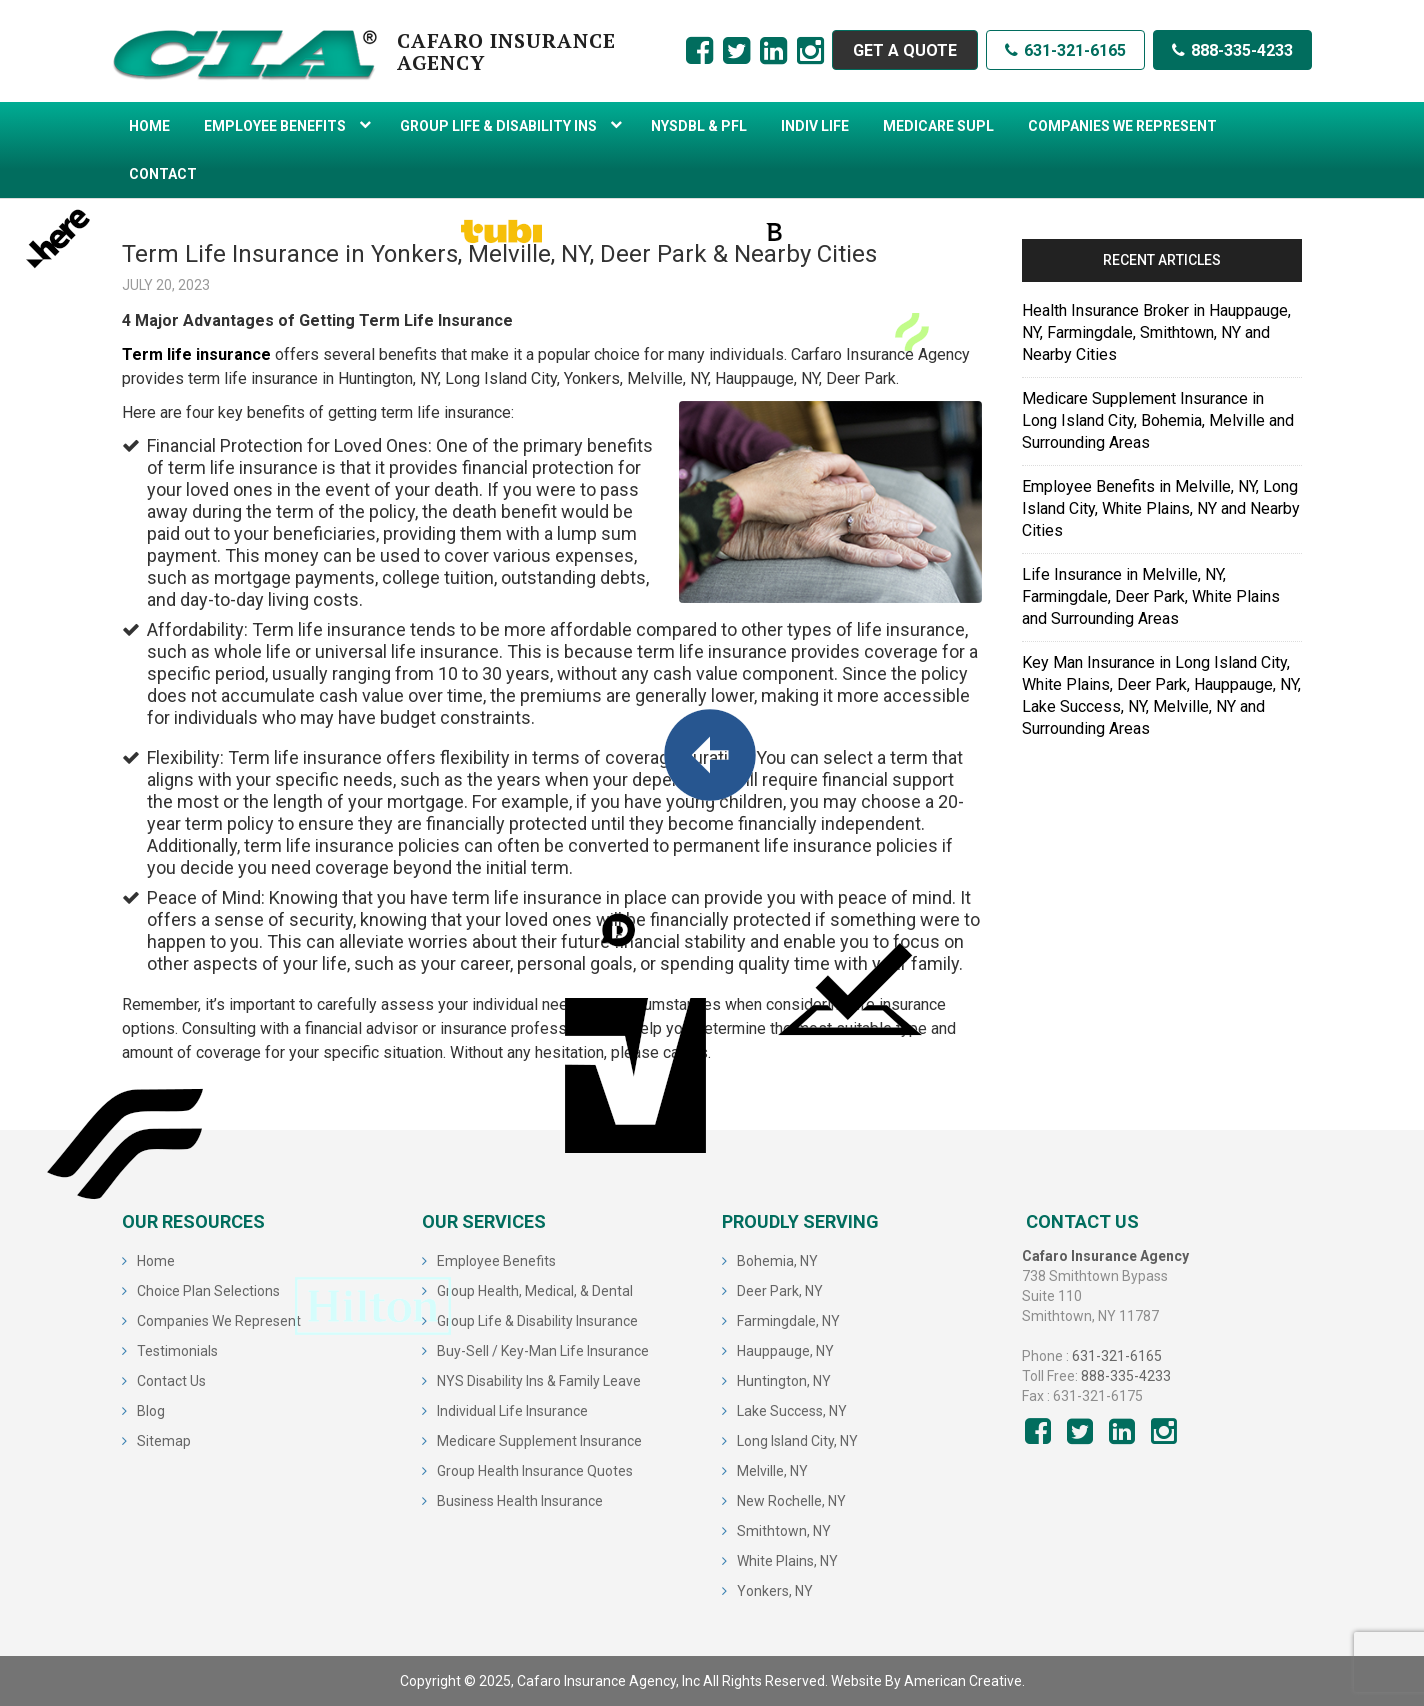 The width and height of the screenshot is (1424, 1706). Describe the element at coordinates (58, 239) in the screenshot. I see `open HERE maps application` at that location.